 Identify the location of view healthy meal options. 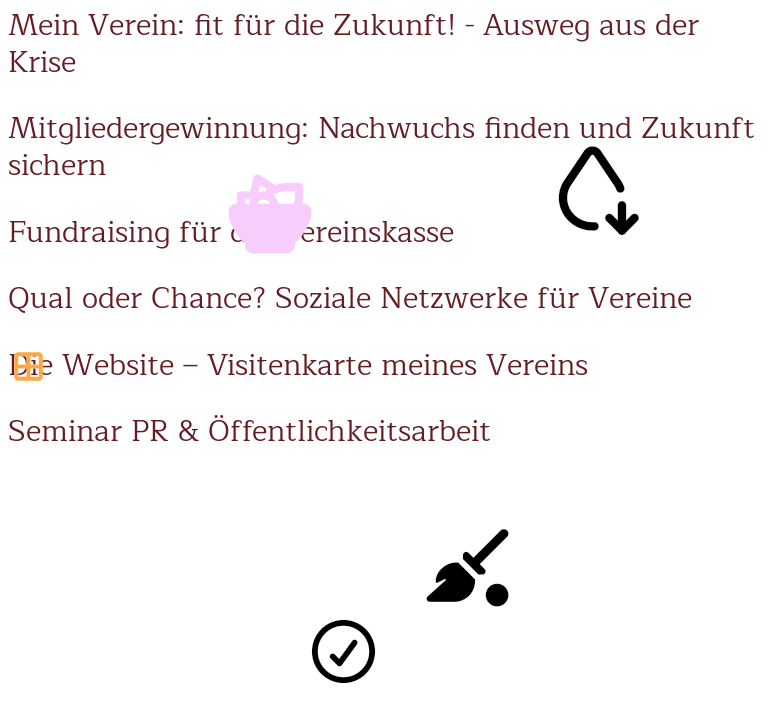
(270, 212).